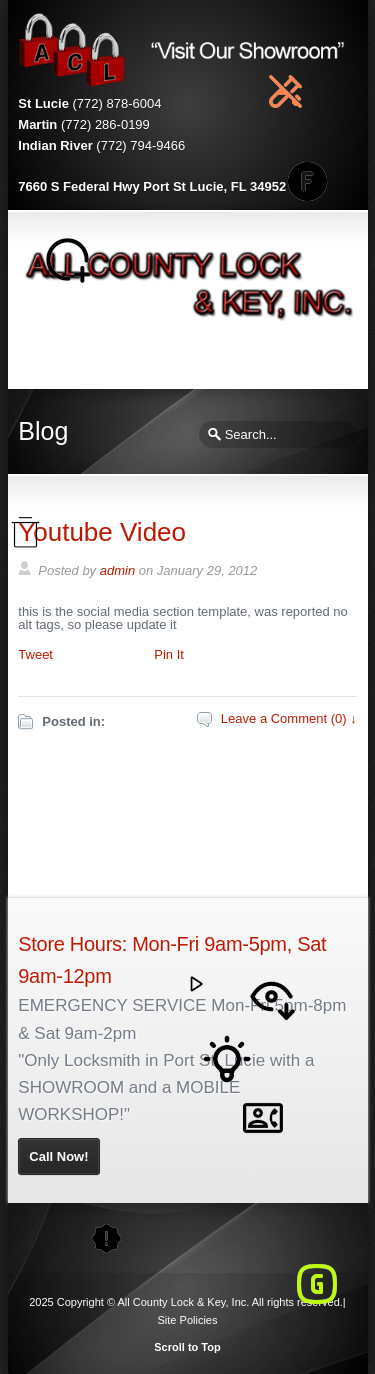  I want to click on delete selected item, so click(25, 533).